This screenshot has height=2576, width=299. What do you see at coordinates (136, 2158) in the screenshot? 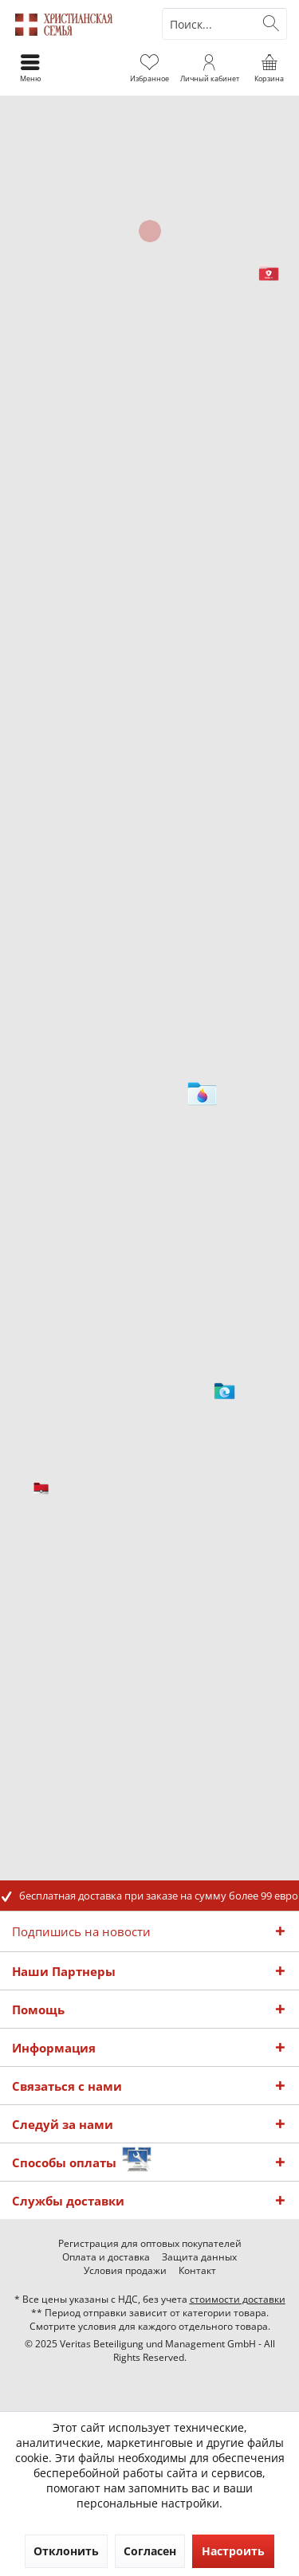
I see `access network and connection settings` at bounding box center [136, 2158].